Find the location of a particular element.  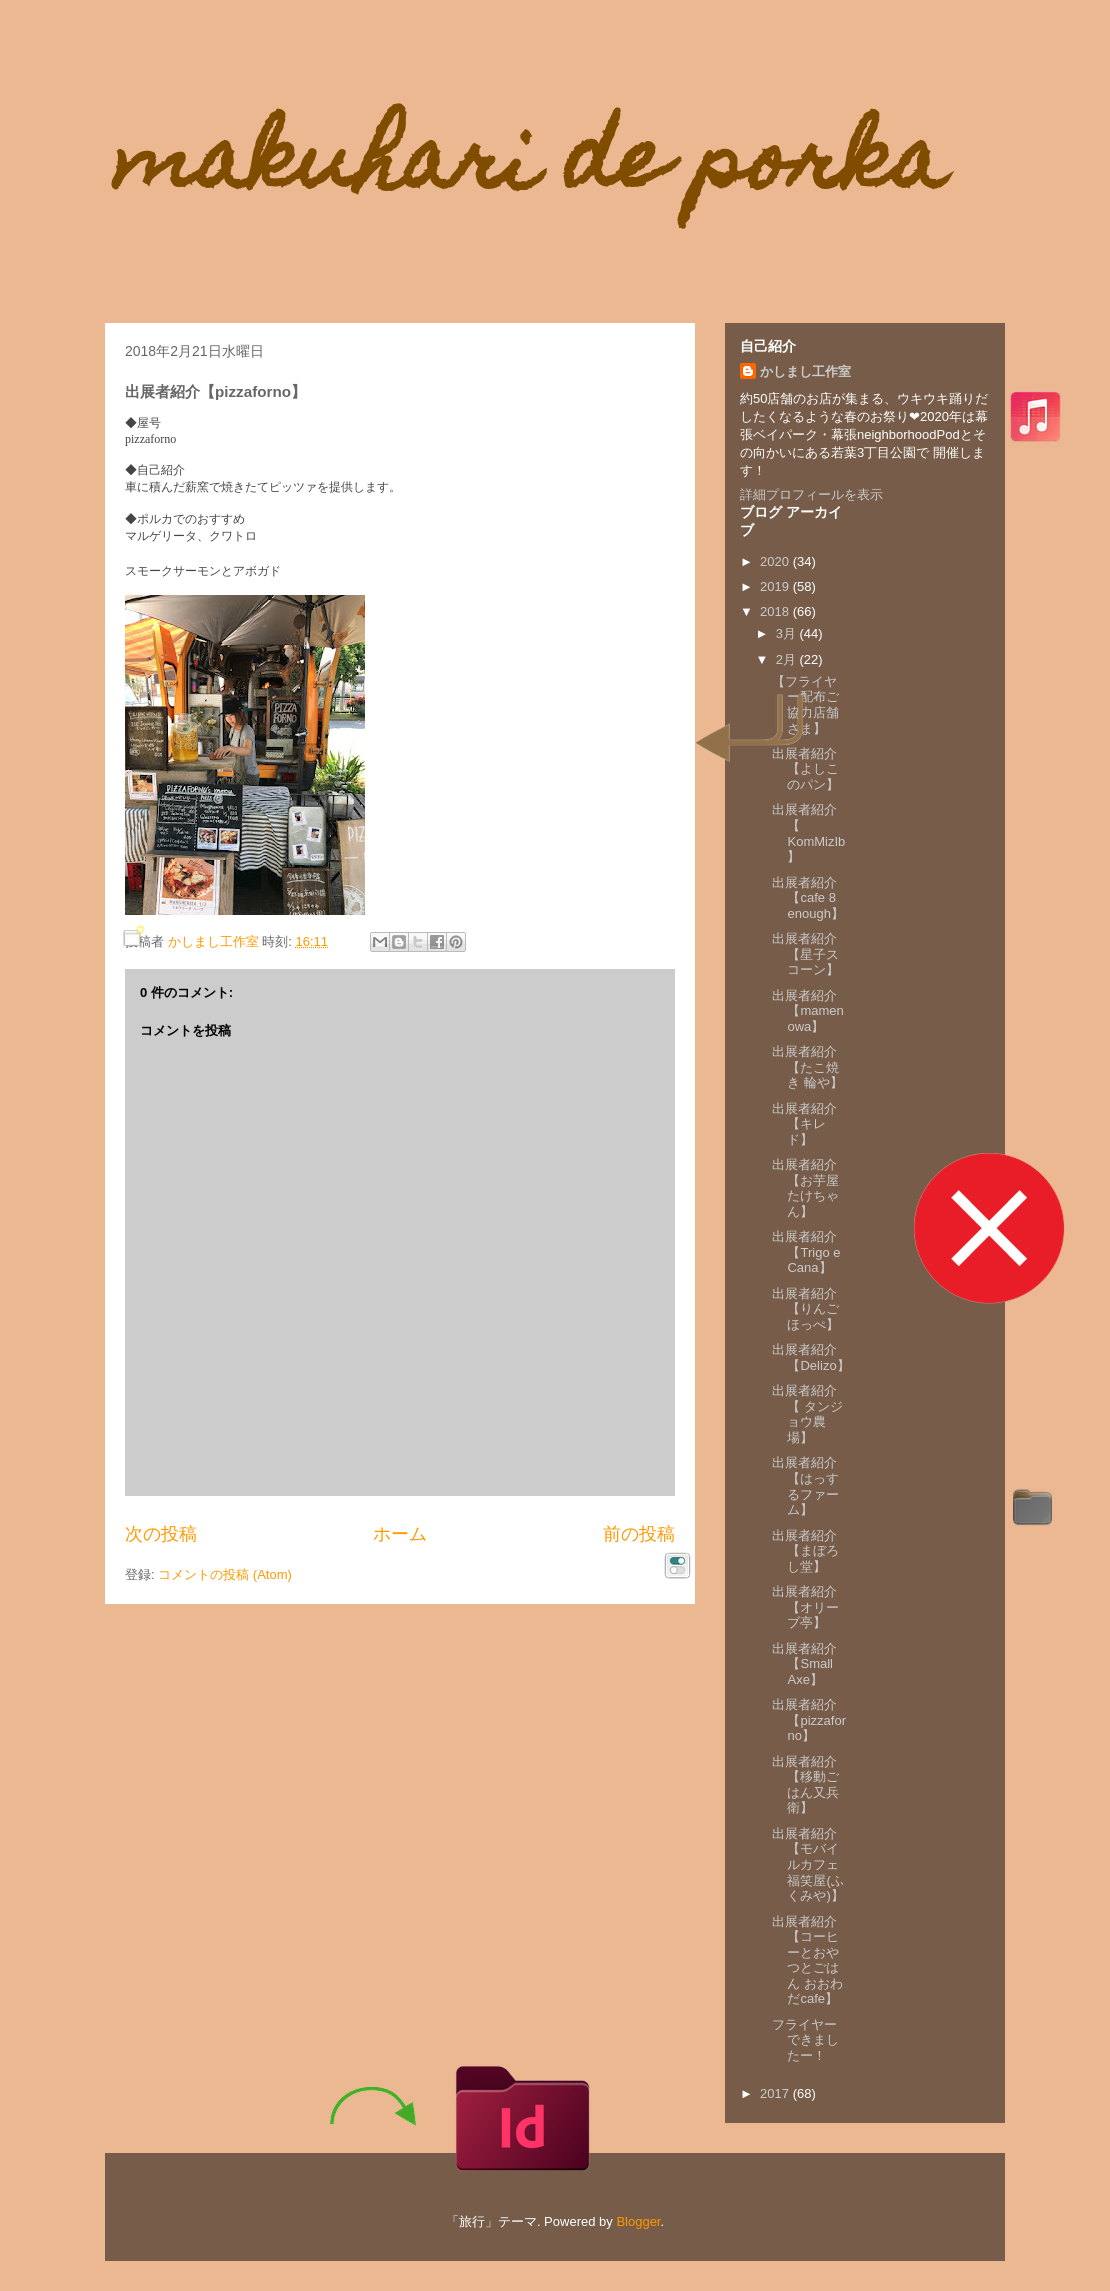

OneDrive sync error or failure is located at coordinates (989, 1228).